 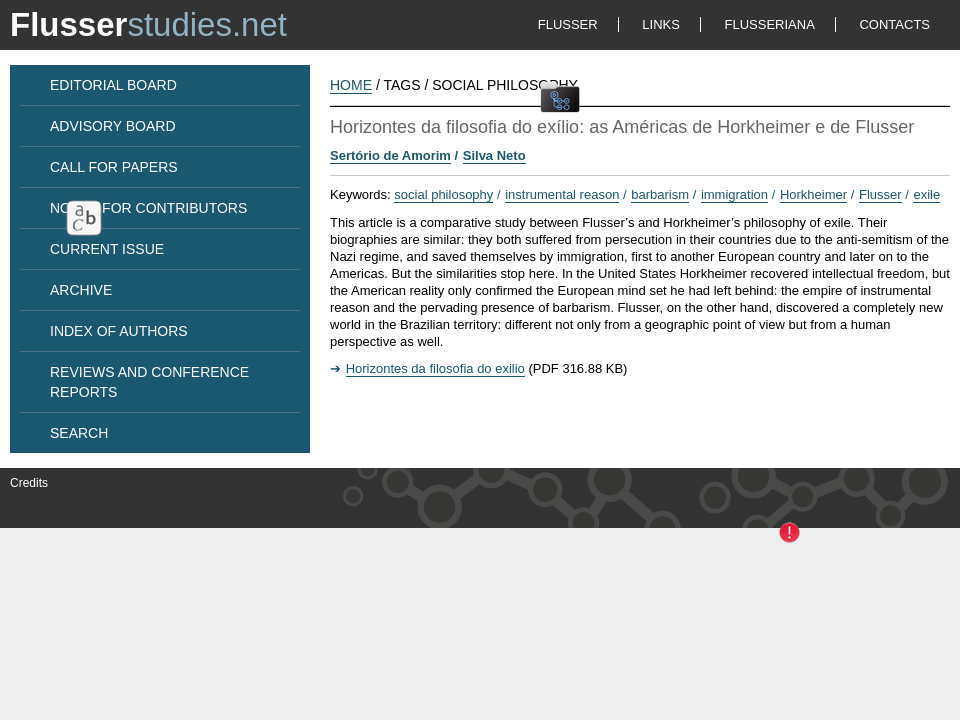 What do you see at coordinates (789, 532) in the screenshot?
I see `indicates a warning or alert requiring attention` at bounding box center [789, 532].